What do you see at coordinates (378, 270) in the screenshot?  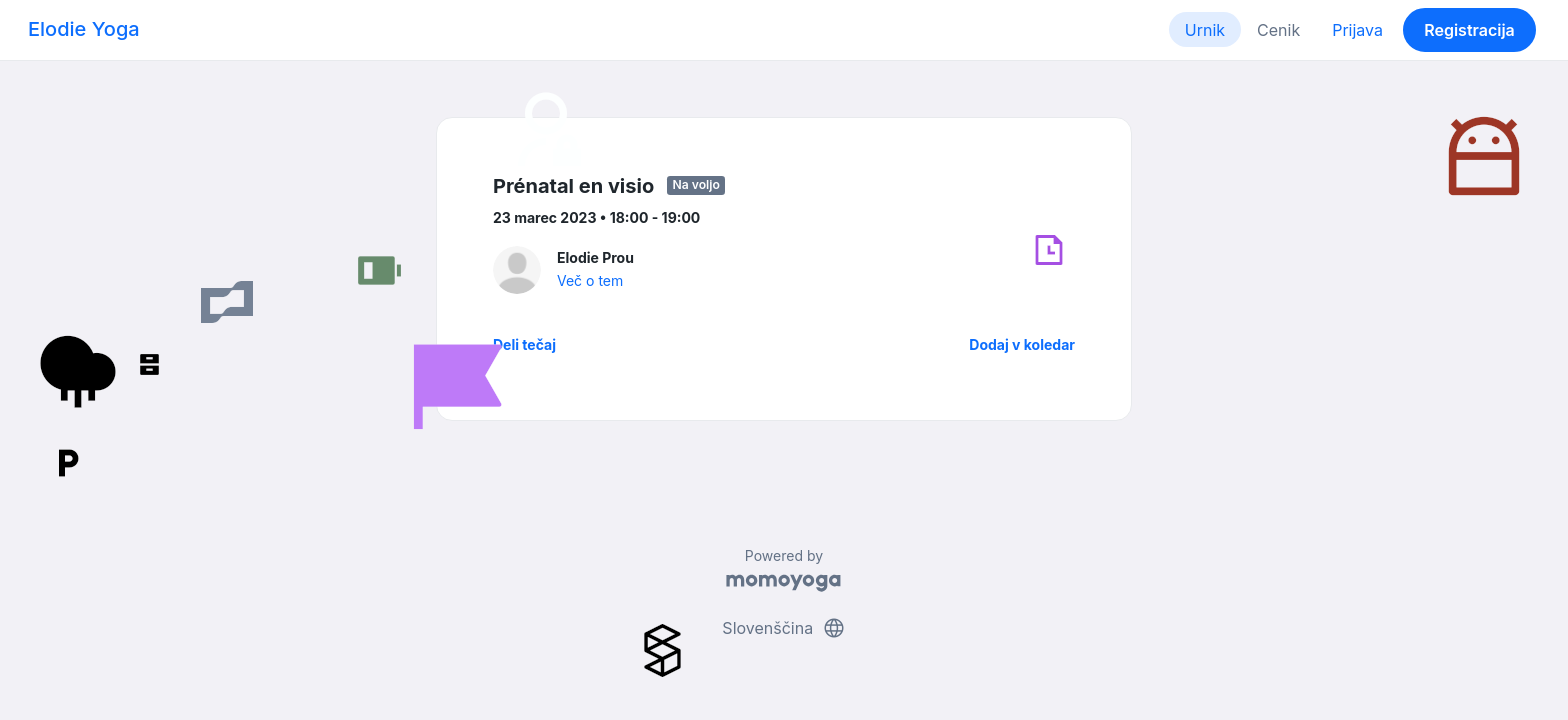 I see `indicates low battery status` at bounding box center [378, 270].